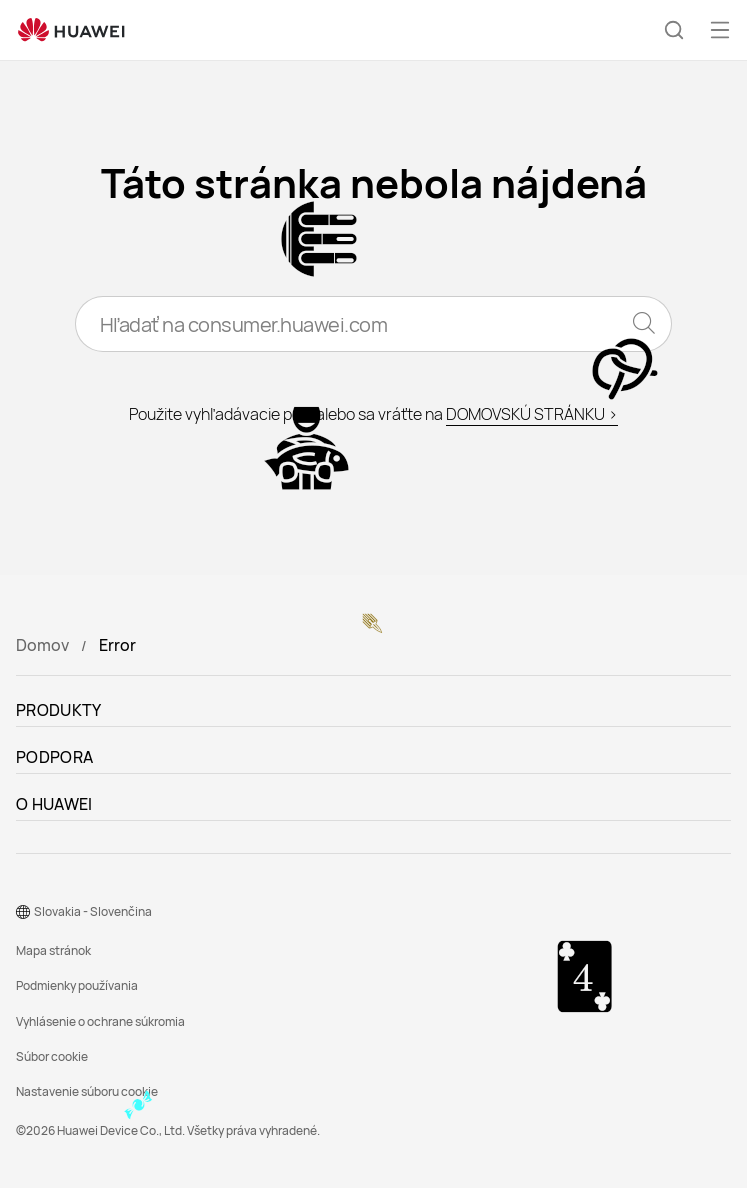 This screenshot has height=1188, width=747. Describe the element at coordinates (319, 239) in the screenshot. I see `grab or drag interaction gesture` at that location.